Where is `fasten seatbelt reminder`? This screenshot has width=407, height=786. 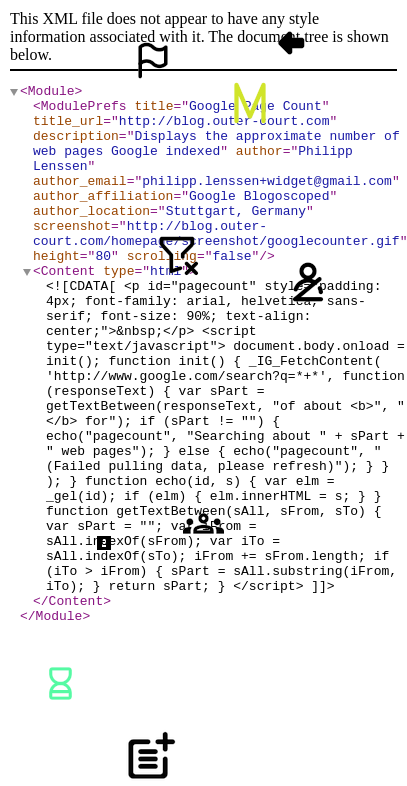 fasten seatbelt reminder is located at coordinates (308, 282).